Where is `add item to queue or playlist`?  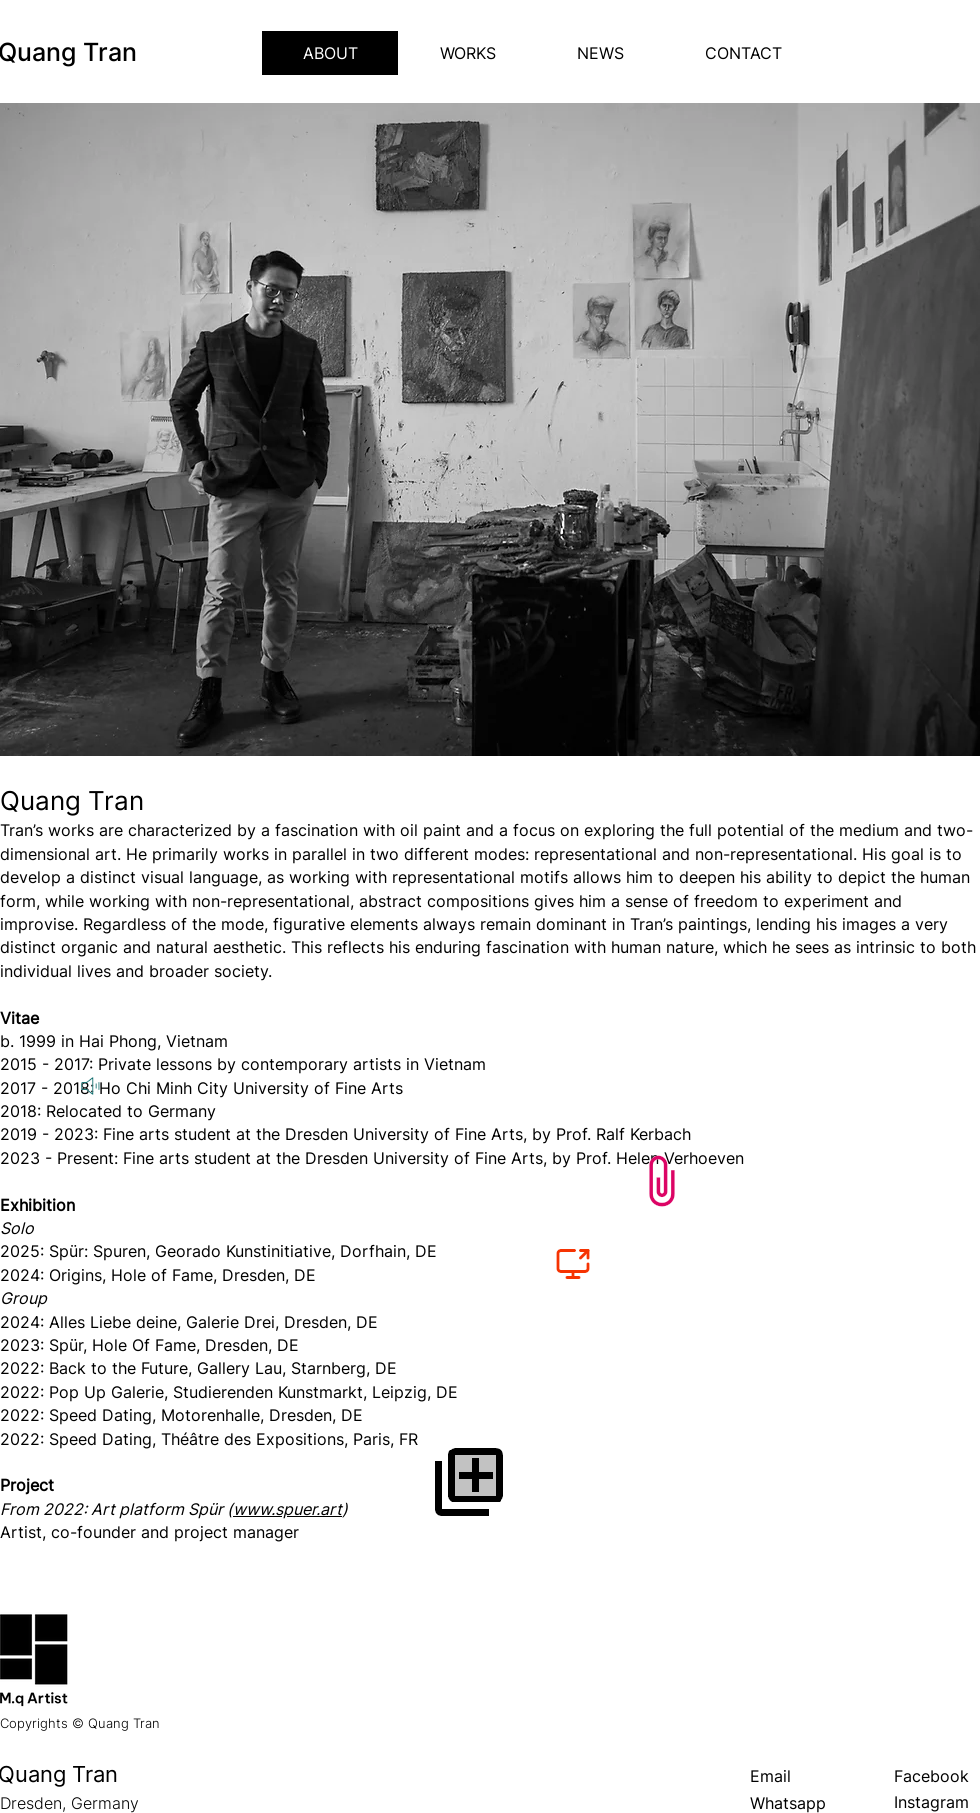 add item to queue or playlist is located at coordinates (469, 1482).